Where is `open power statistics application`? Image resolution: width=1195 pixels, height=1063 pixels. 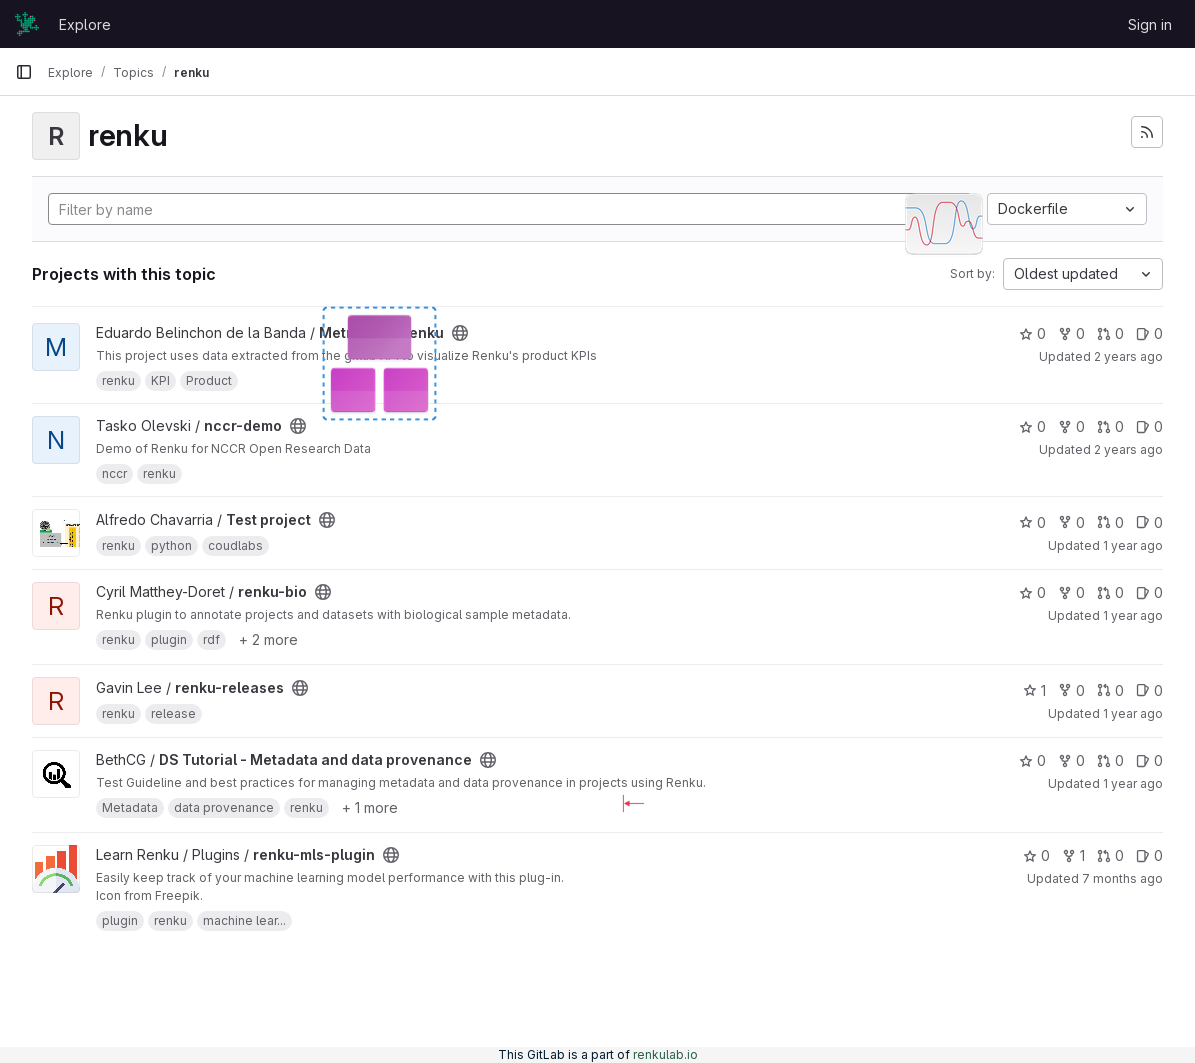
open power statistics application is located at coordinates (944, 224).